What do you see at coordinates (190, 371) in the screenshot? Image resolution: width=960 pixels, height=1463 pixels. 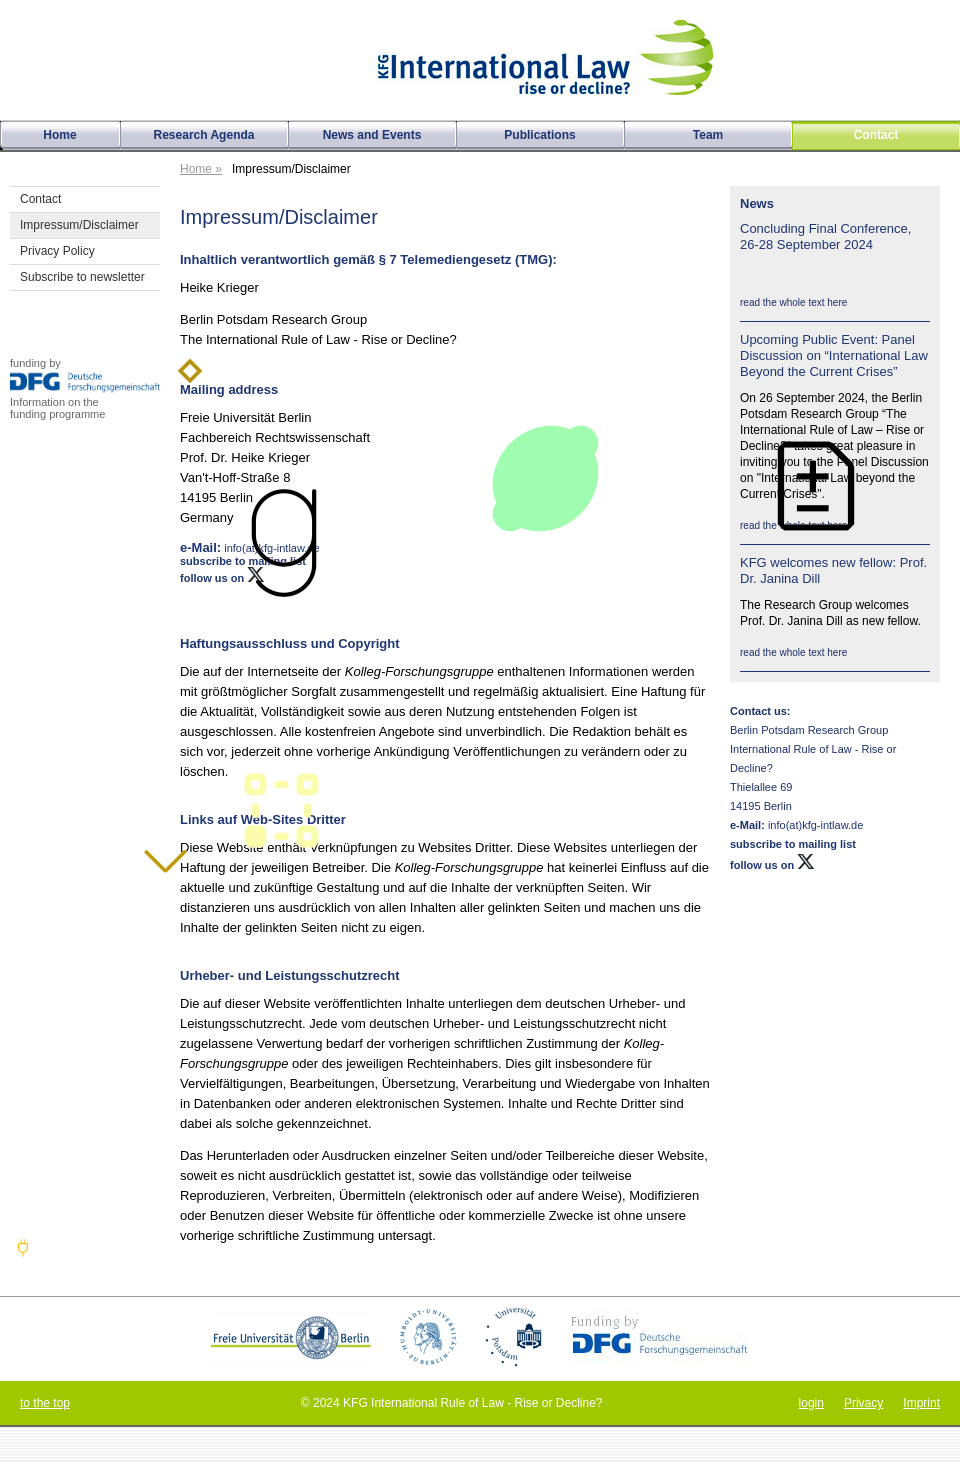 I see `unverified log breakpoint in debug mode` at bounding box center [190, 371].